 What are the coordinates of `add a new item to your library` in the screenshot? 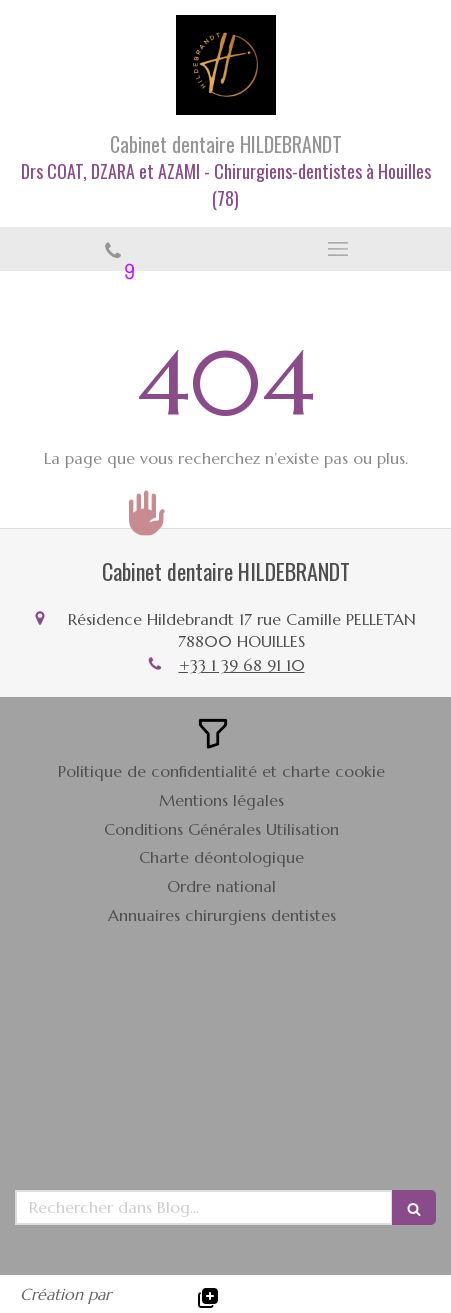 It's located at (208, 1298).